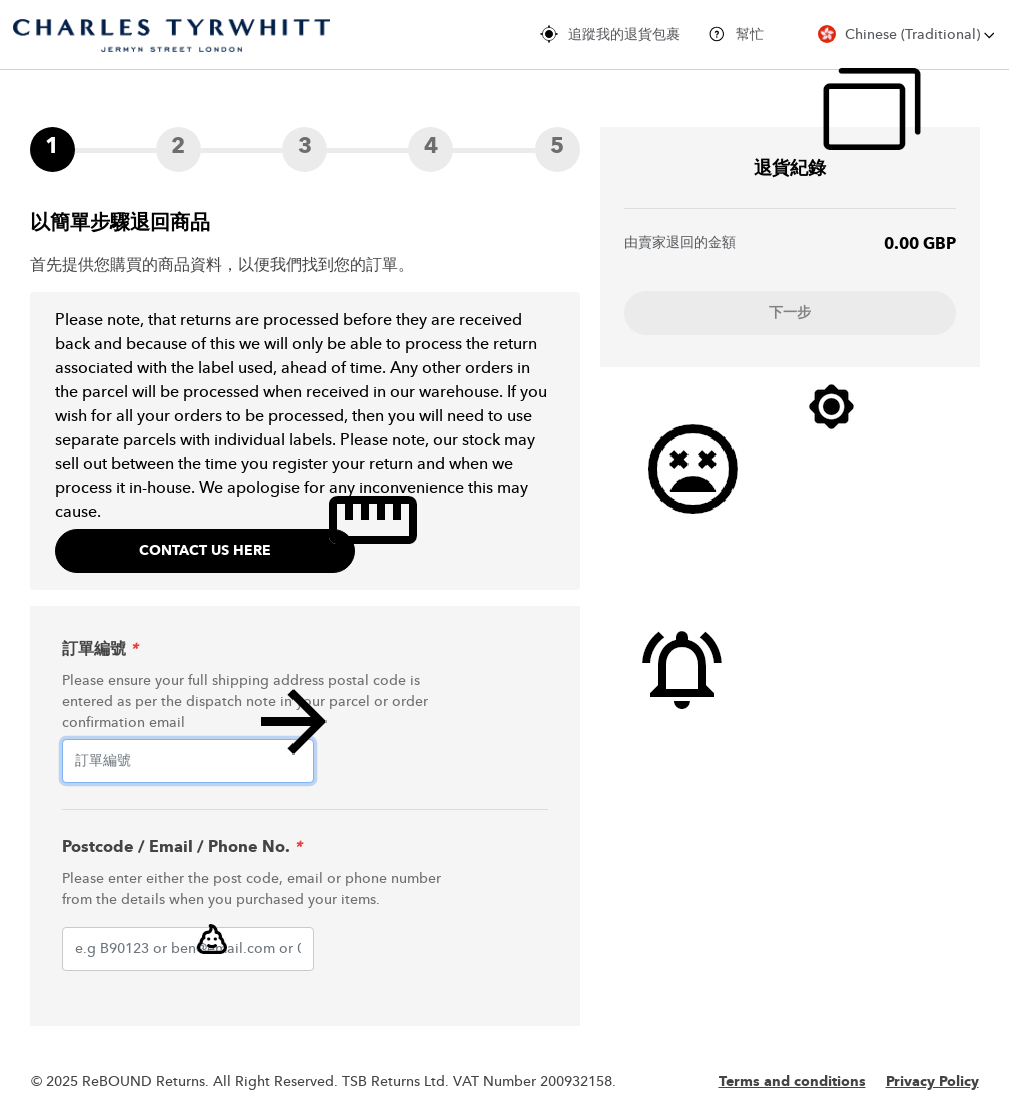 The image size is (1009, 1109). Describe the element at coordinates (872, 109) in the screenshot. I see `view stacked cards or layers` at that location.